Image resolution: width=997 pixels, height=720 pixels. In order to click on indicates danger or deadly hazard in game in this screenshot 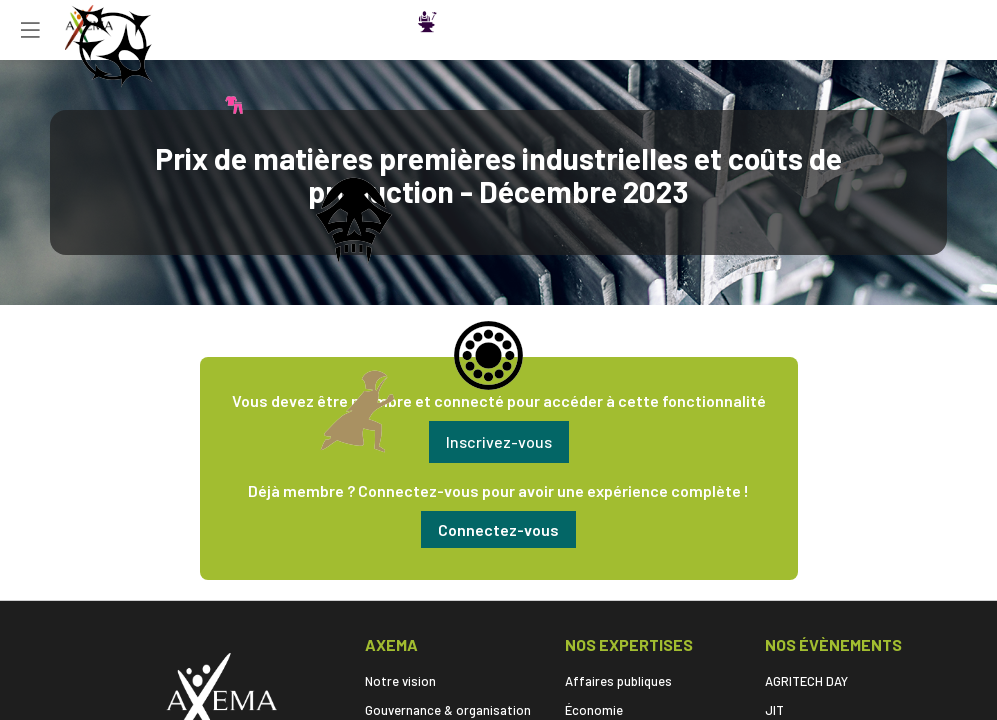, I will do `click(354, 221)`.